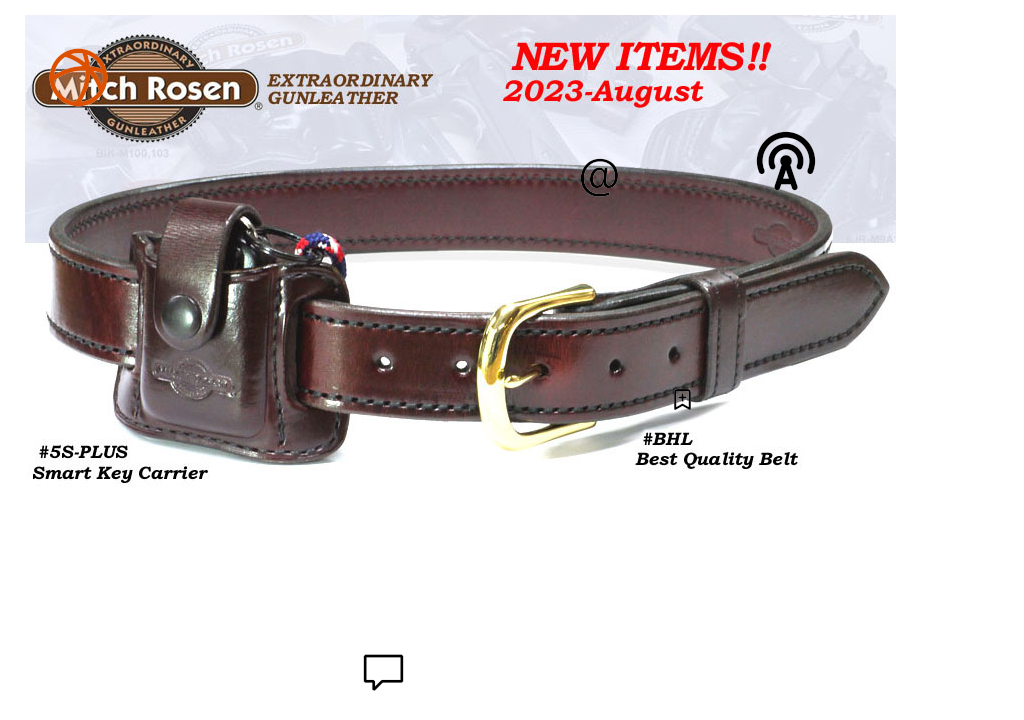 The height and width of the screenshot is (720, 1024). Describe the element at coordinates (682, 399) in the screenshot. I see `add a new bookmark` at that location.